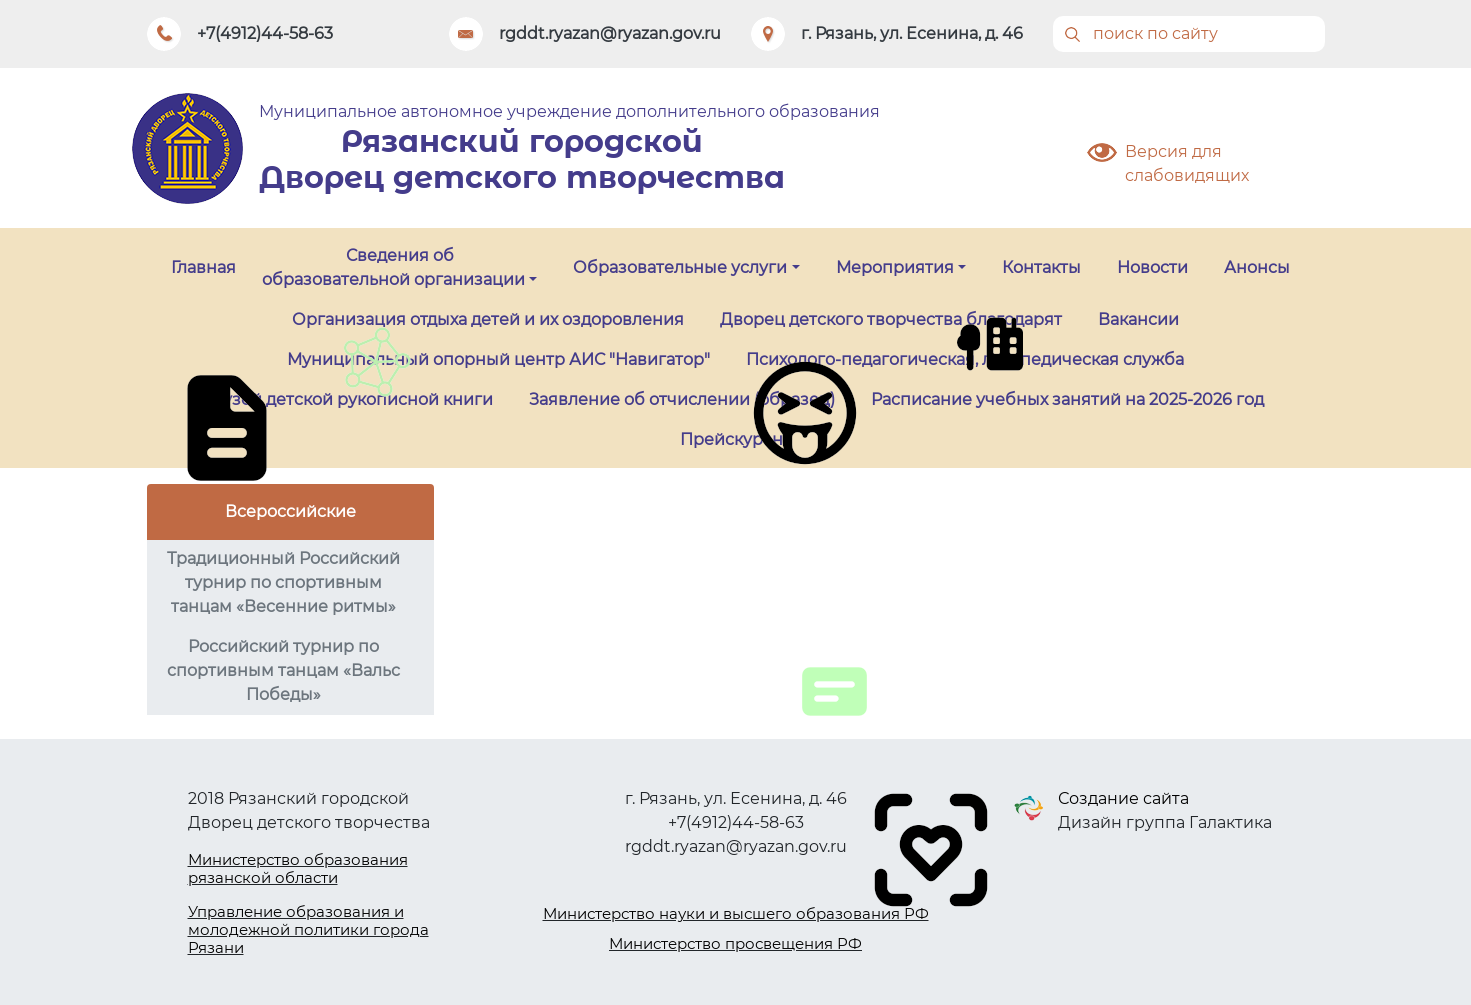 This screenshot has height=1005, width=1471. Describe the element at coordinates (376, 362) in the screenshot. I see `access fediverse or federated social networks` at that location.